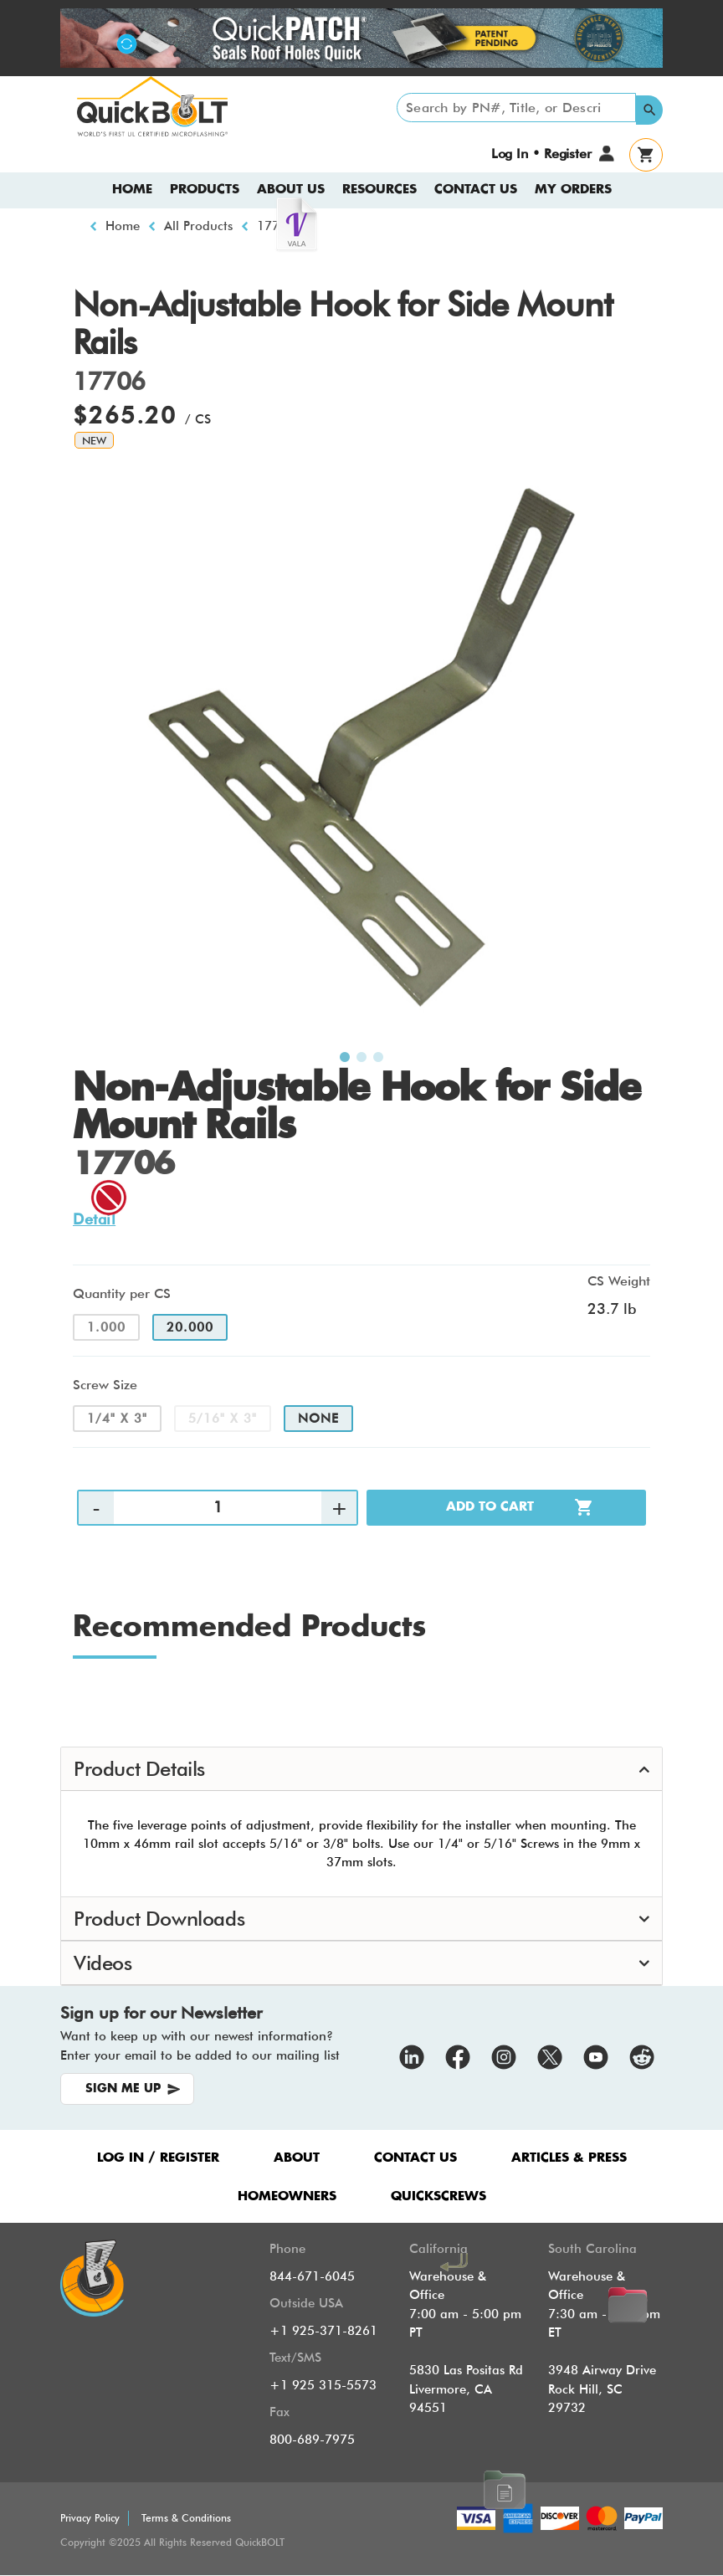 The height and width of the screenshot is (2576, 723). I want to click on open your documents folder, so click(505, 2490).